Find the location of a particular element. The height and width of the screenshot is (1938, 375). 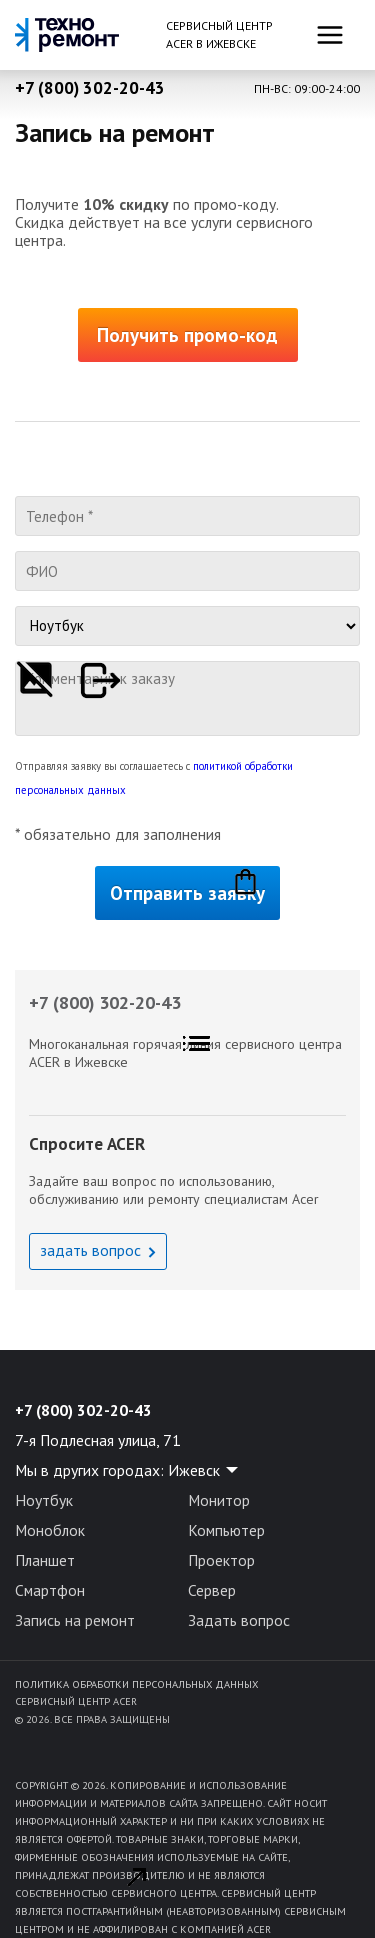

log out of your account is located at coordinates (100, 680).